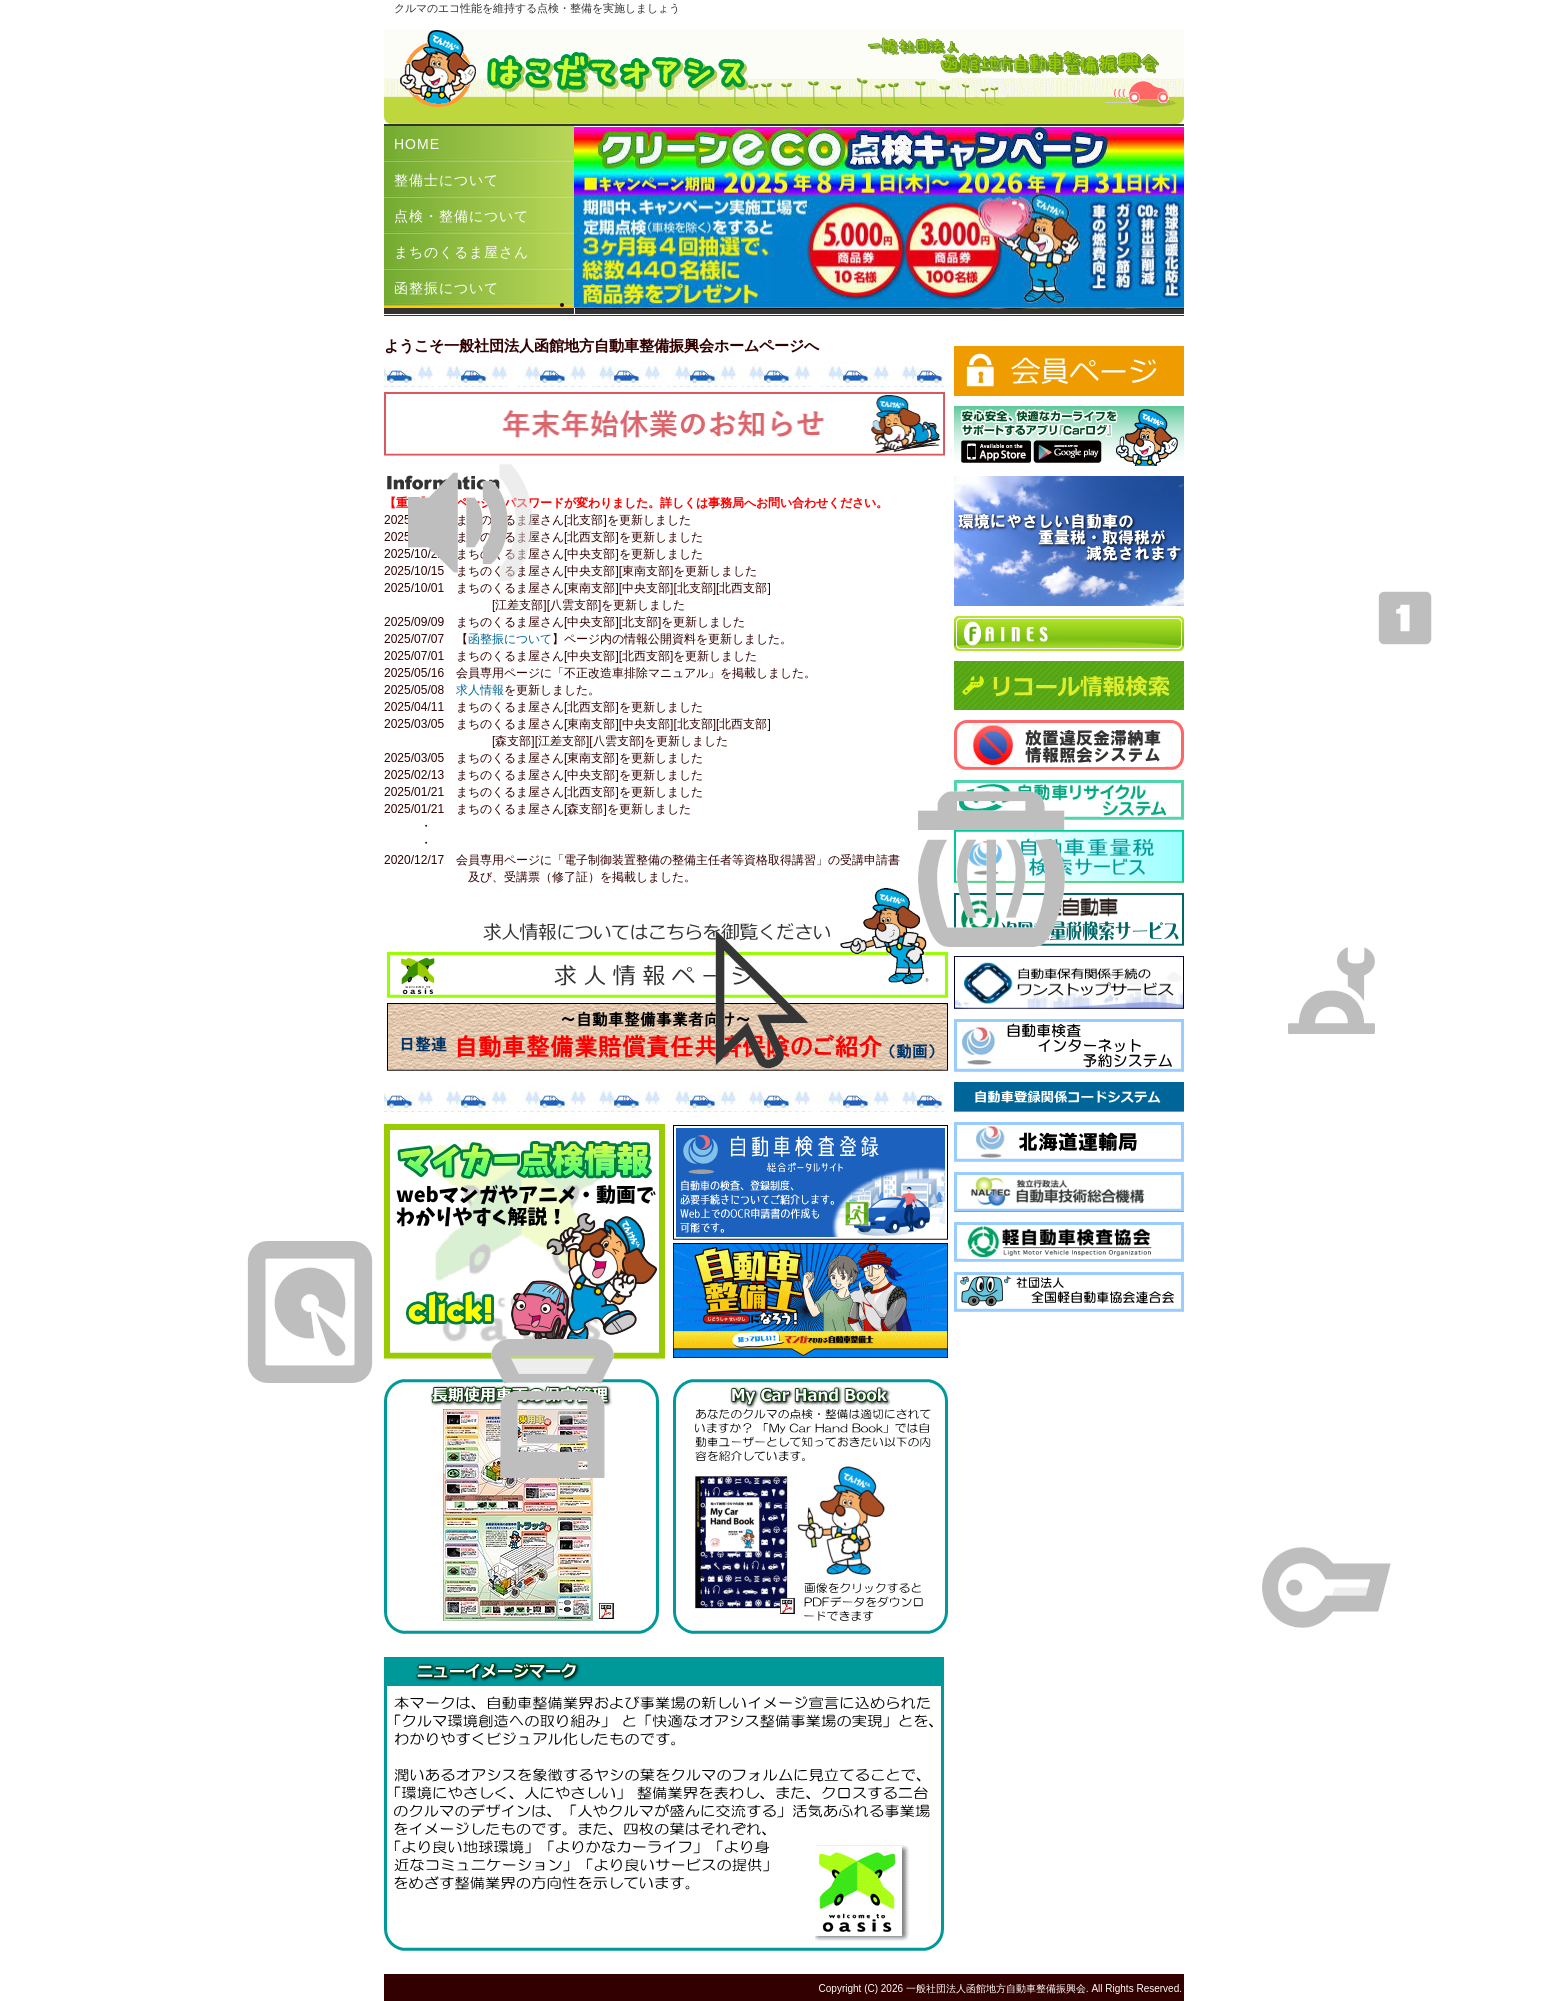  What do you see at coordinates (1331, 990) in the screenshot?
I see `access engineering or technical tools` at bounding box center [1331, 990].